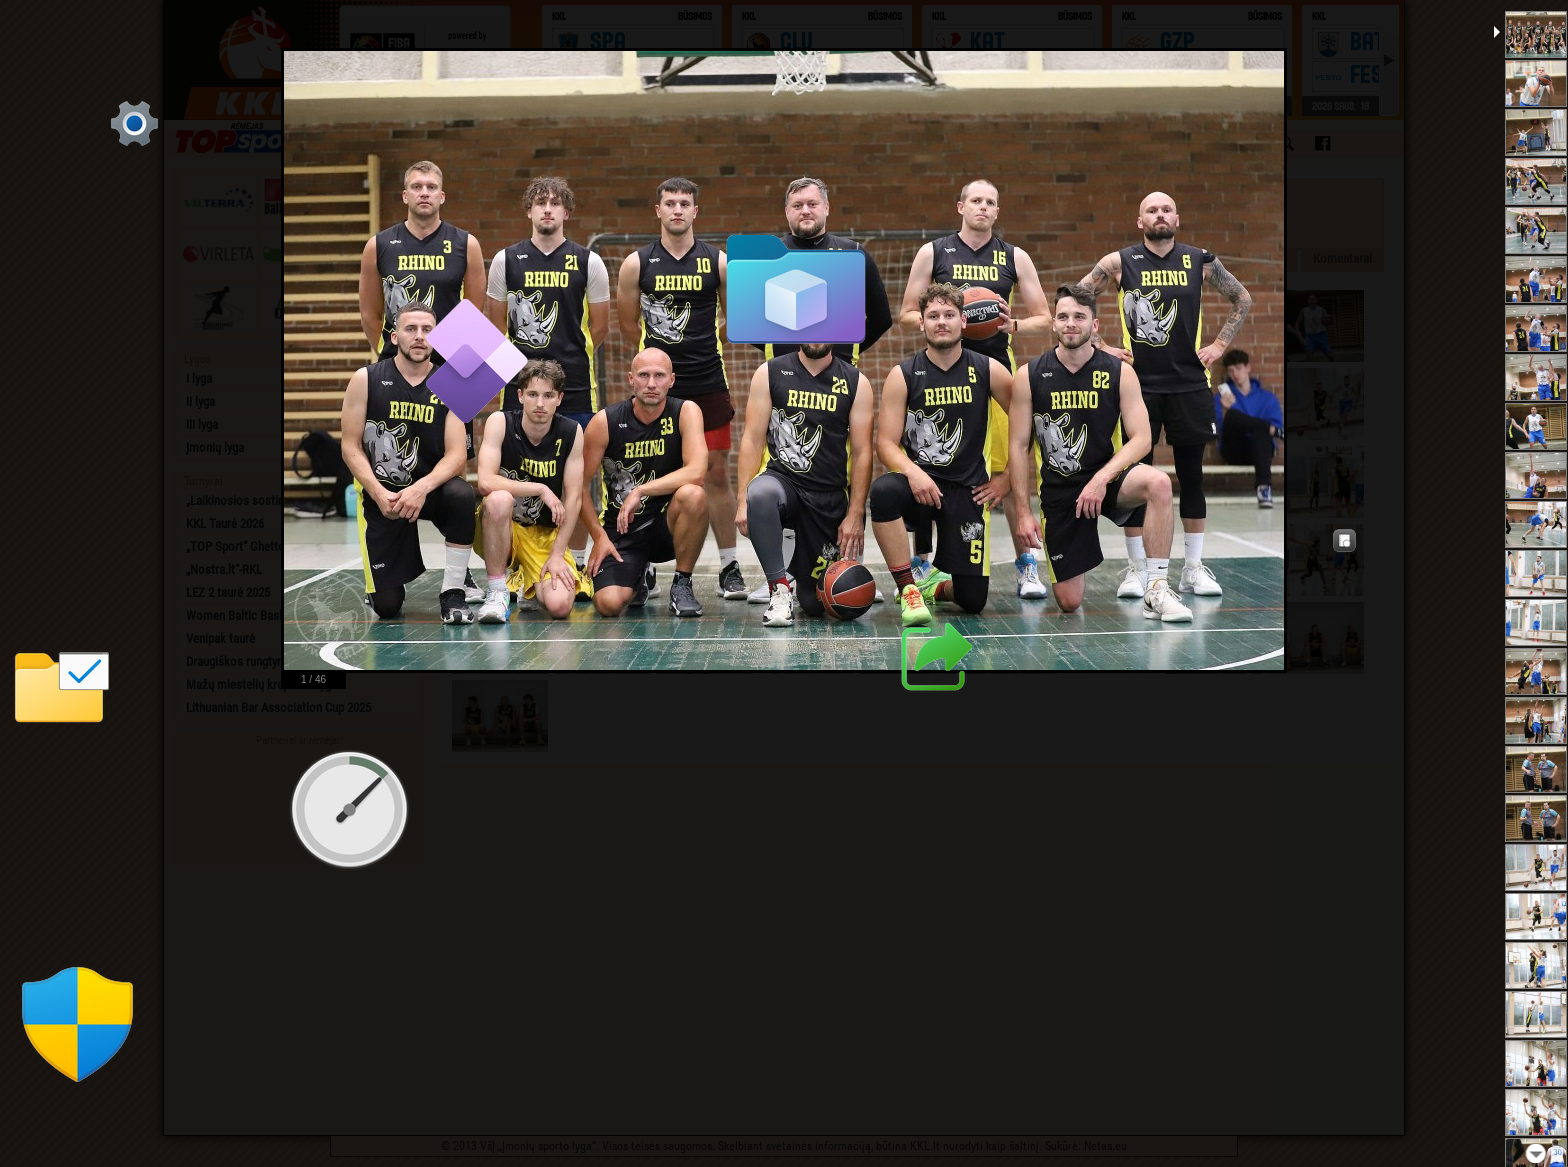 This screenshot has width=1568, height=1167. I want to click on open the 3D objects folder, so click(796, 293).